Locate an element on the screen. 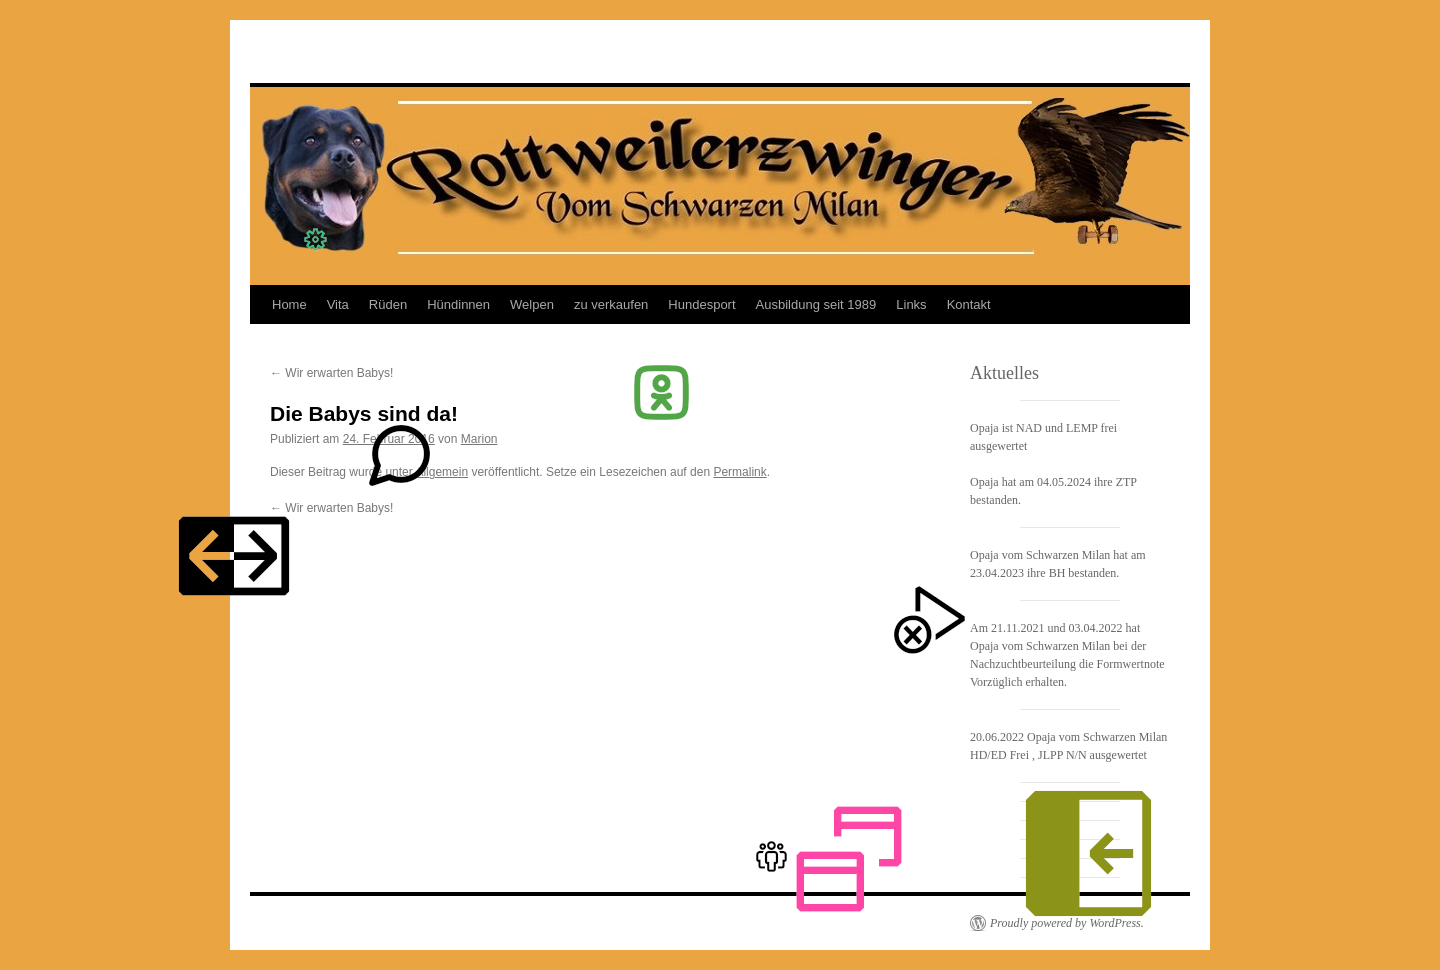  toggle between true/false boolean values is located at coordinates (234, 556).